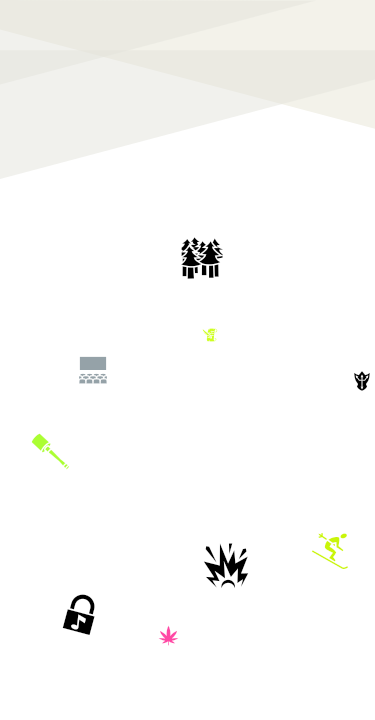 The height and width of the screenshot is (720, 375). Describe the element at coordinates (50, 451) in the screenshot. I see `equip stick grenade weapon` at that location.